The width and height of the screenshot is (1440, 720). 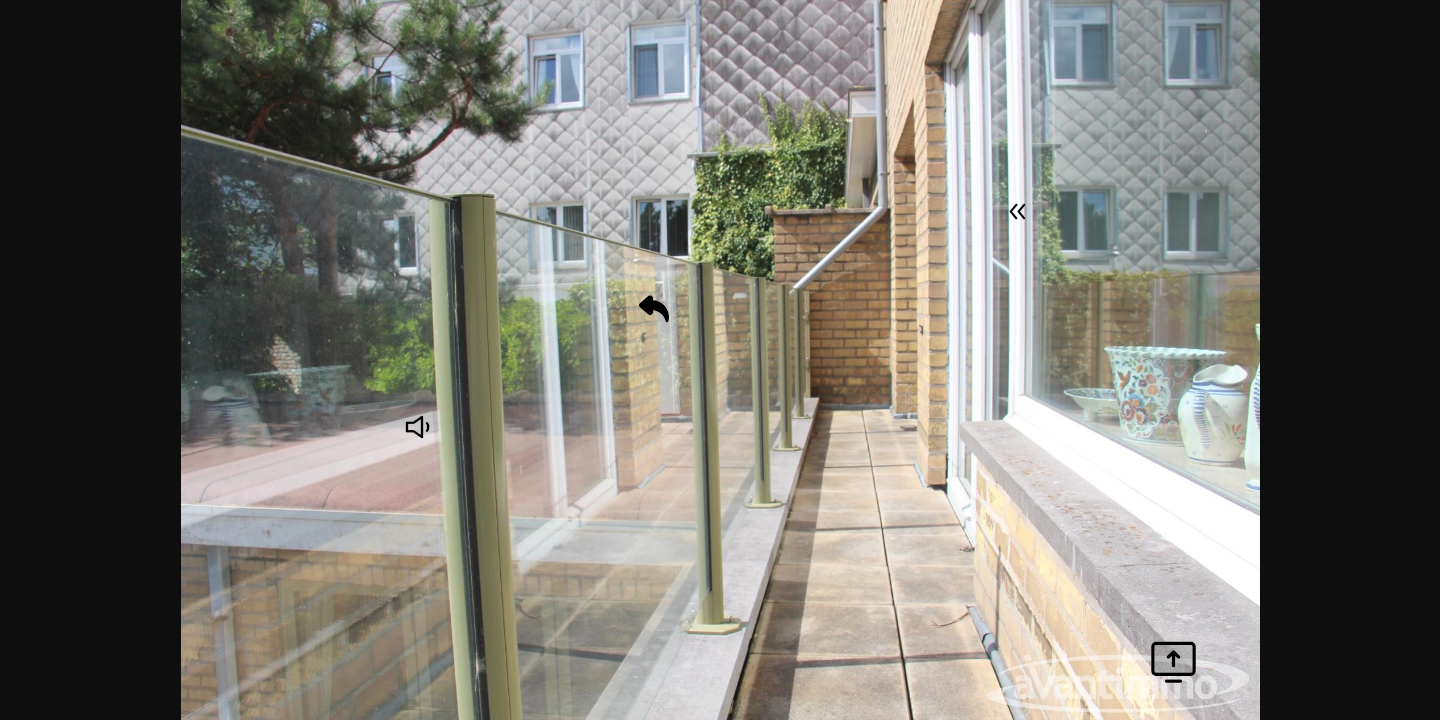 What do you see at coordinates (417, 427) in the screenshot?
I see `decrease audio volume` at bounding box center [417, 427].